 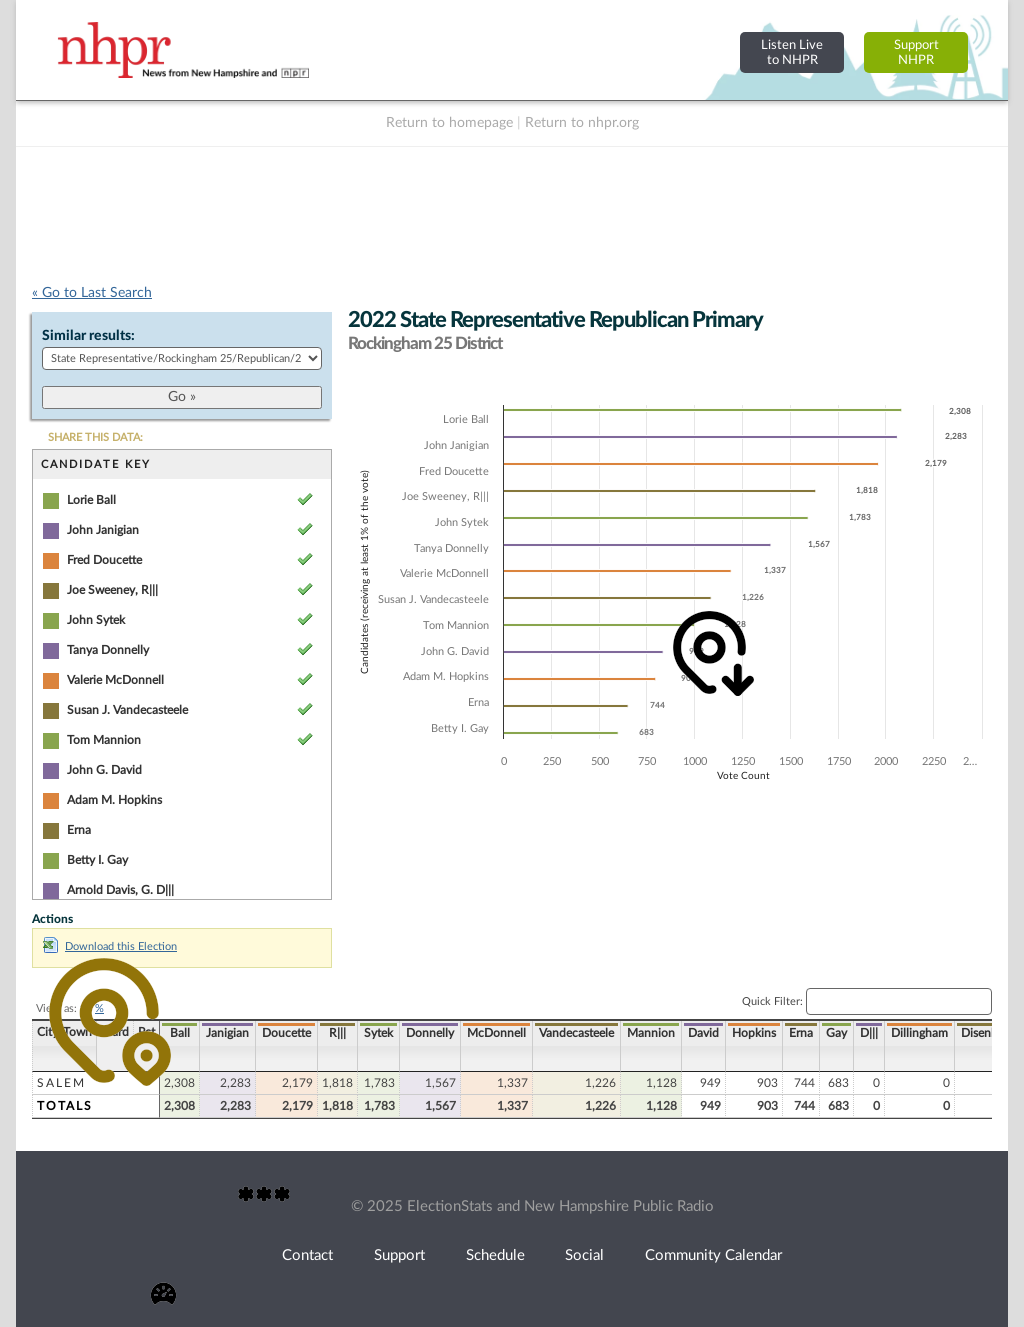 I want to click on view performance metrics or speed, so click(x=163, y=1293).